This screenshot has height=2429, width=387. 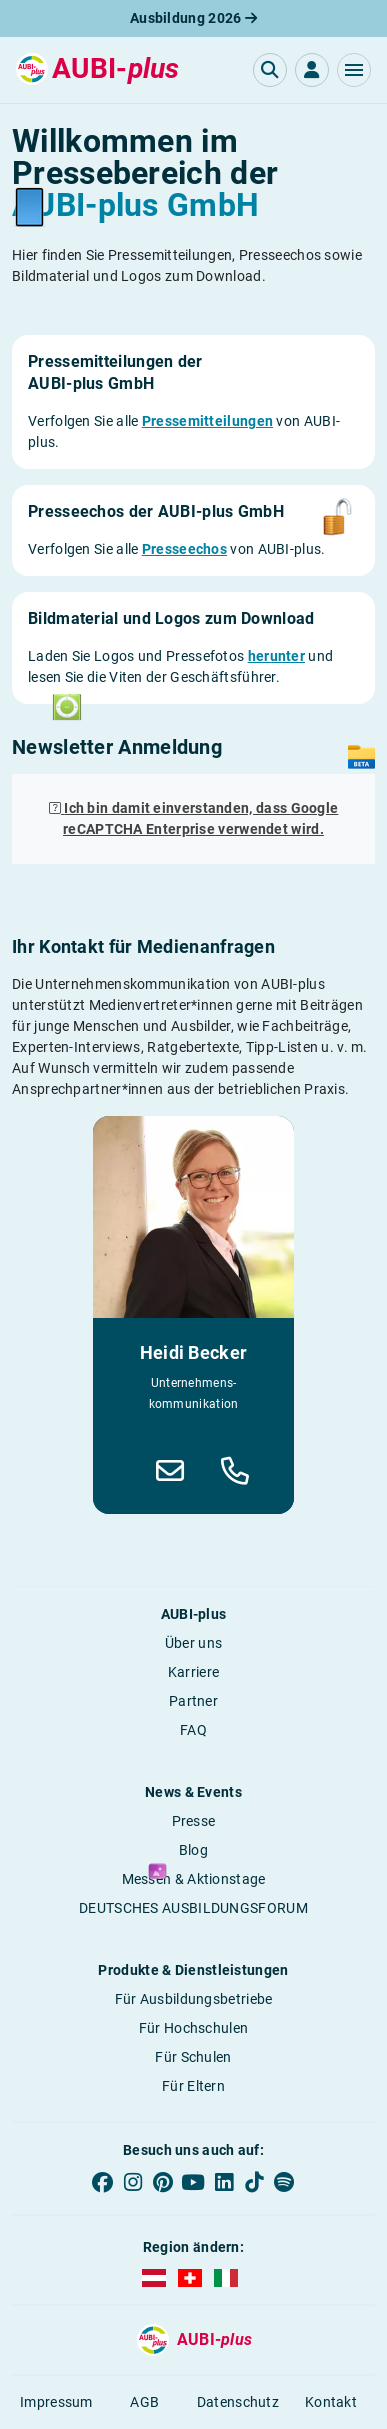 What do you see at coordinates (157, 1870) in the screenshot?
I see `indicates an image file type` at bounding box center [157, 1870].